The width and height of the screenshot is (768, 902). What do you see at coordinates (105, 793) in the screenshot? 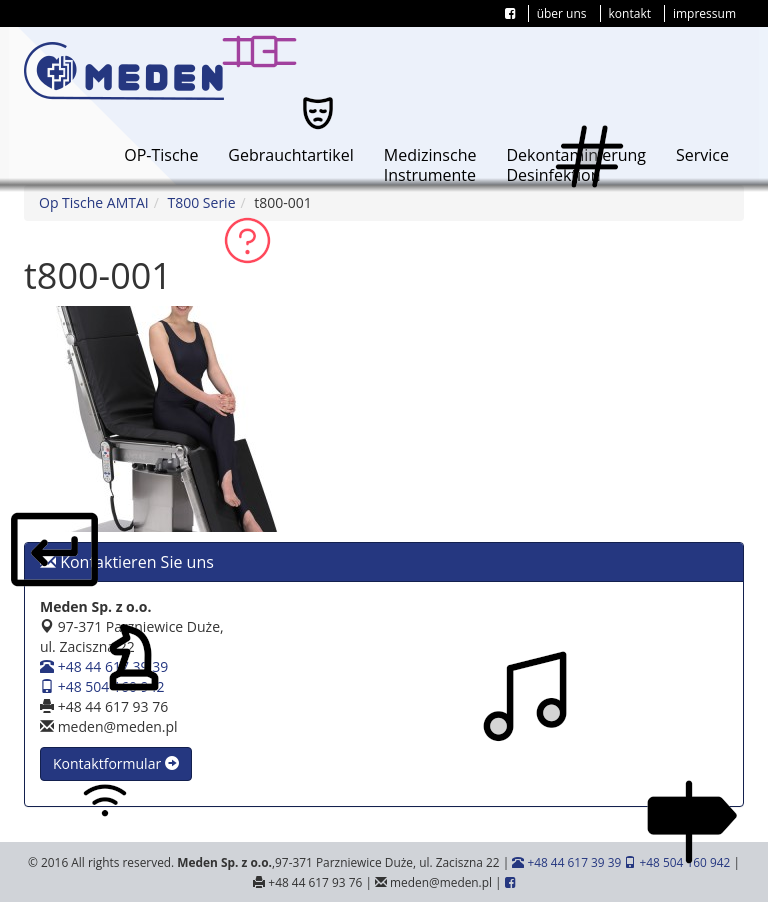
I see `indicates moderate wifi signal strength` at bounding box center [105, 793].